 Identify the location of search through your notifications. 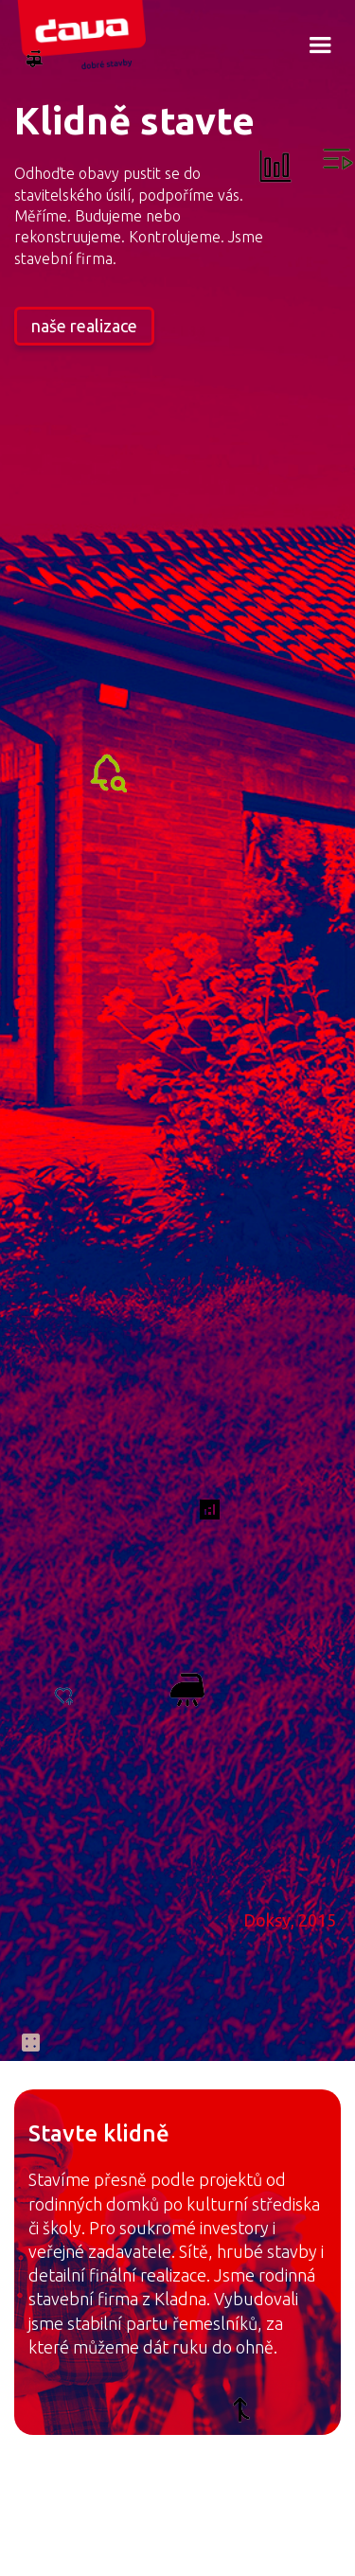
(107, 773).